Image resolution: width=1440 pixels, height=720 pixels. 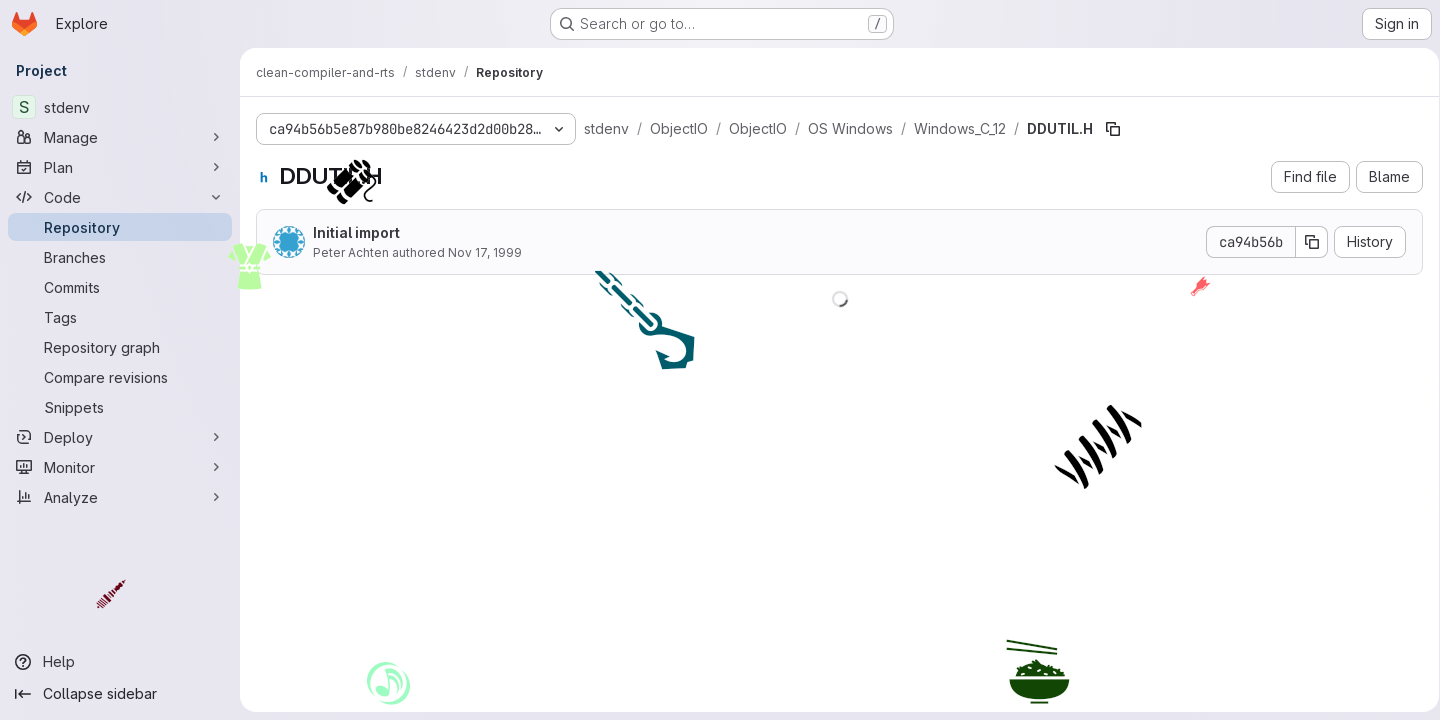 What do you see at coordinates (1200, 286) in the screenshot?
I see `indicates a broken or damaged item` at bounding box center [1200, 286].